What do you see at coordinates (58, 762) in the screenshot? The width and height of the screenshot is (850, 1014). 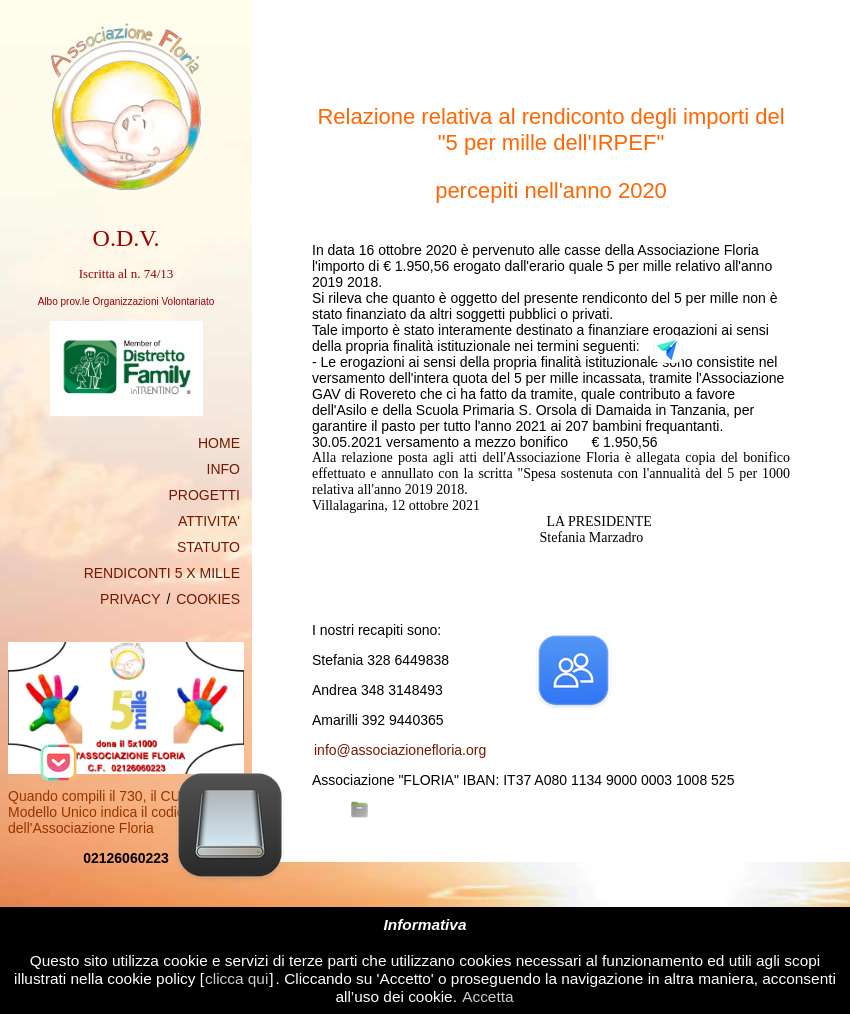 I see `open the pocket app to view saved articles` at bounding box center [58, 762].